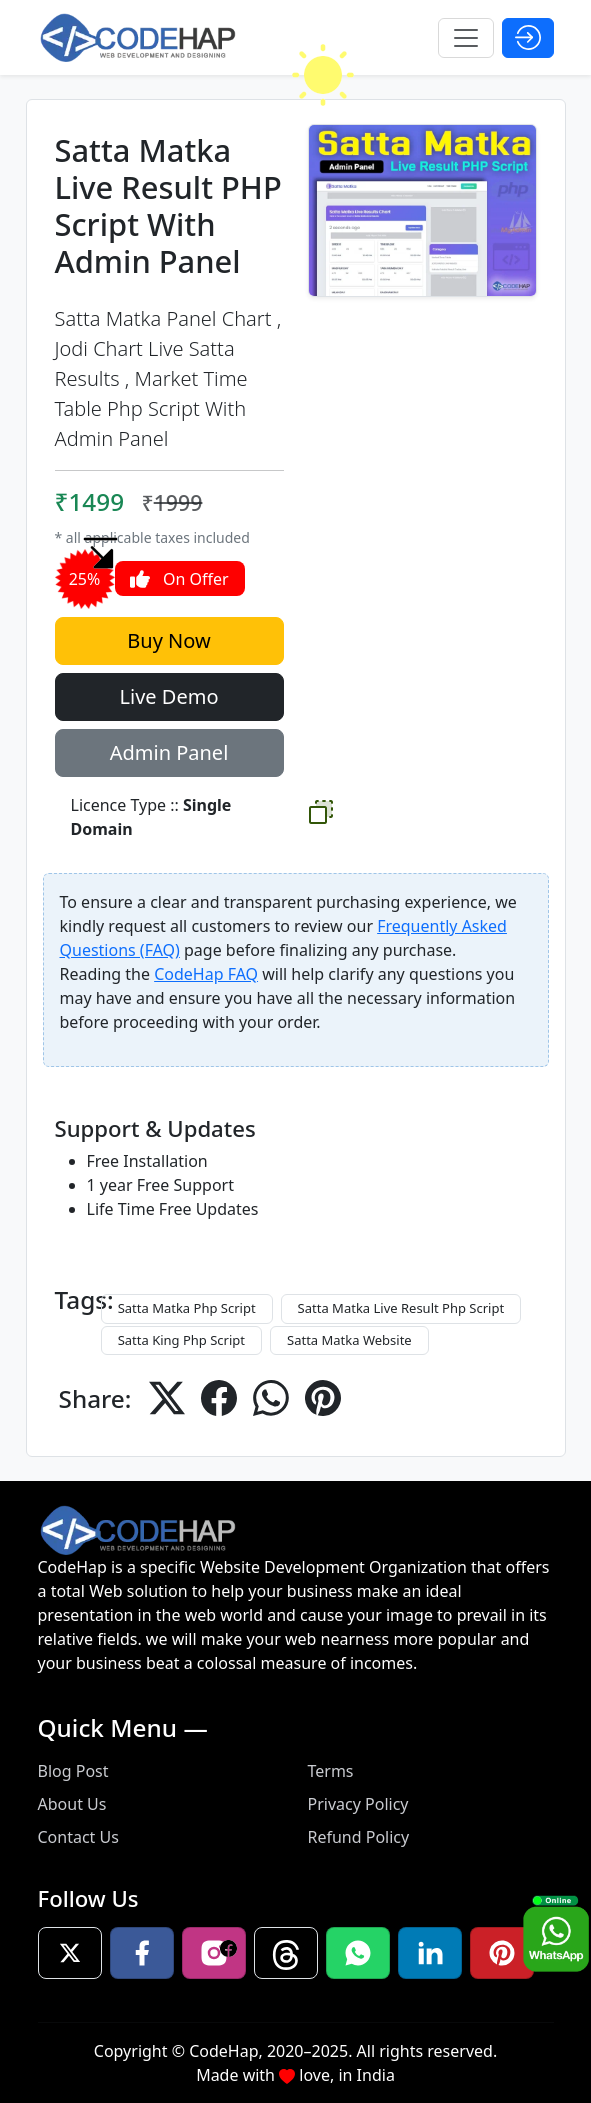 The height and width of the screenshot is (2103, 591). I want to click on select background layer, so click(321, 812).